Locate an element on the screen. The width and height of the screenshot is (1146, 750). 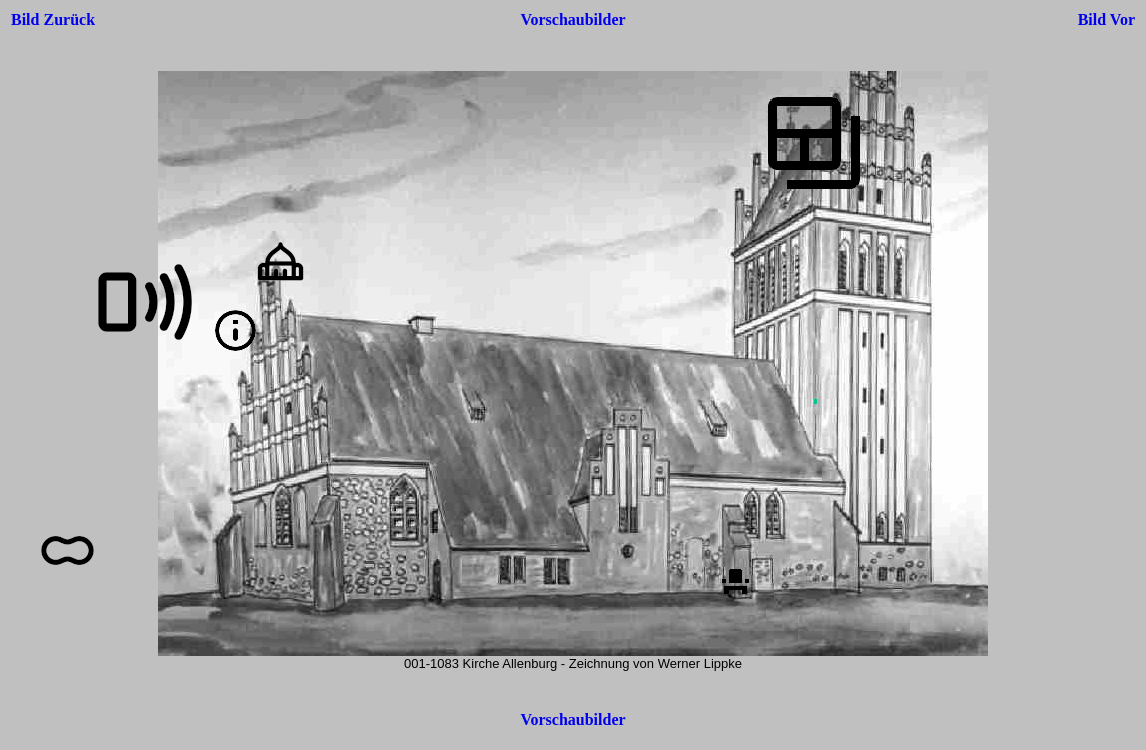
view or select your seat assignment is located at coordinates (735, 581).